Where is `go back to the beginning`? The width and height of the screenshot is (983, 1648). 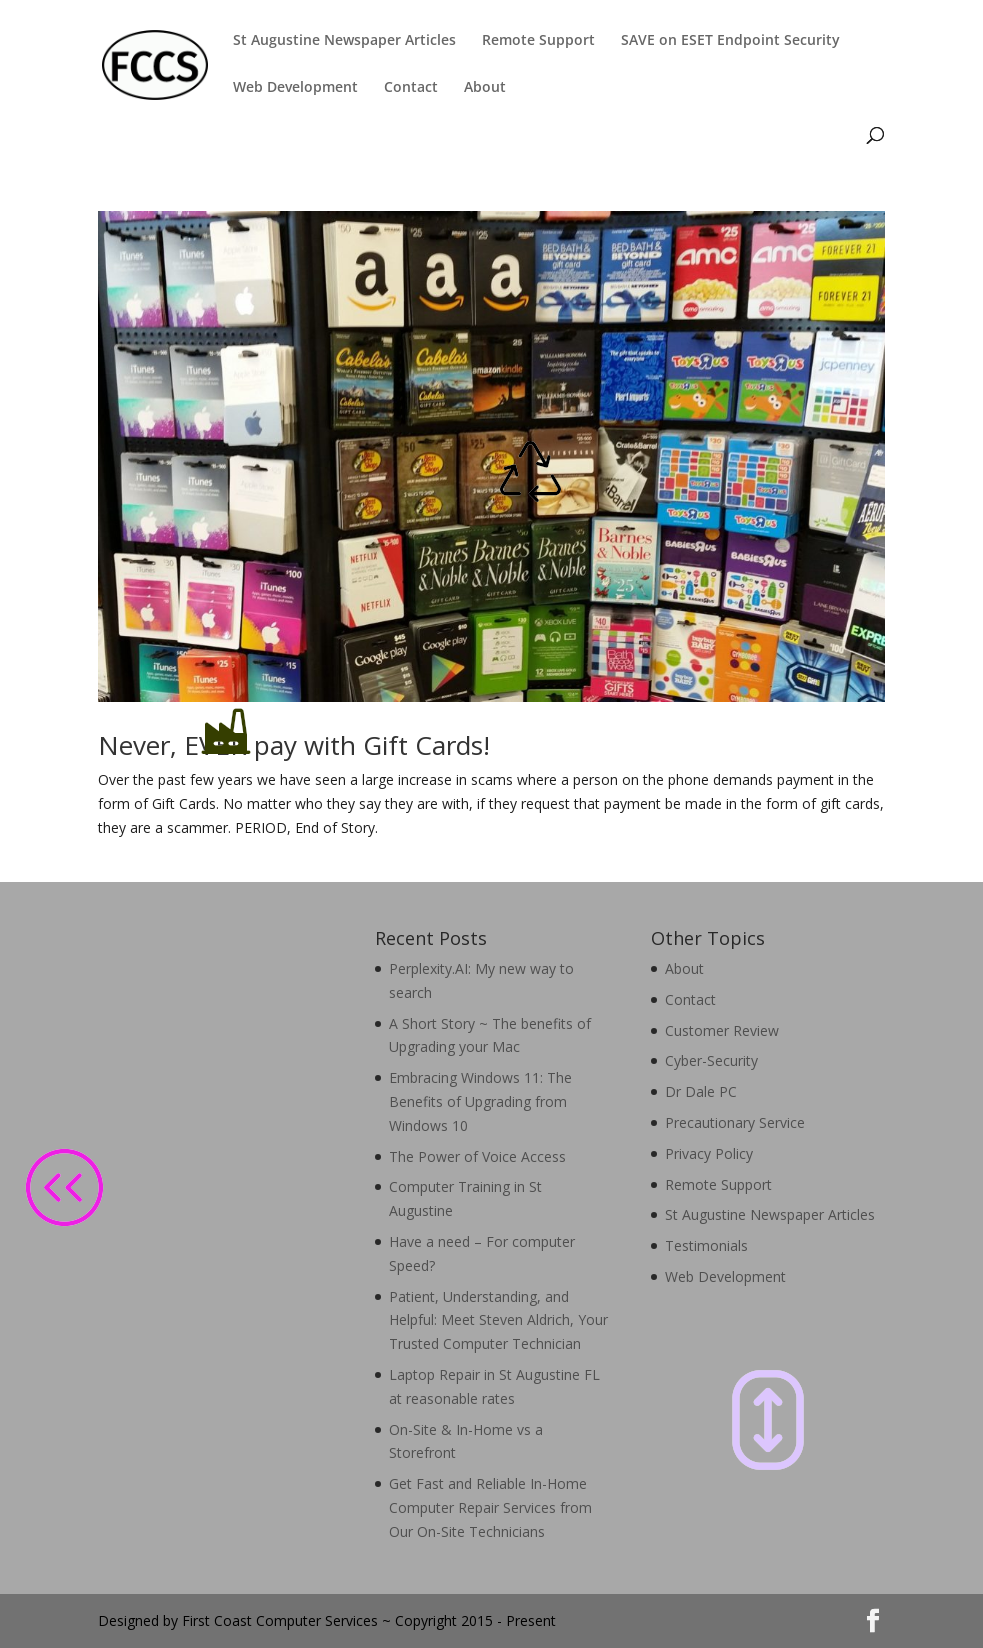 go back to the beginning is located at coordinates (64, 1187).